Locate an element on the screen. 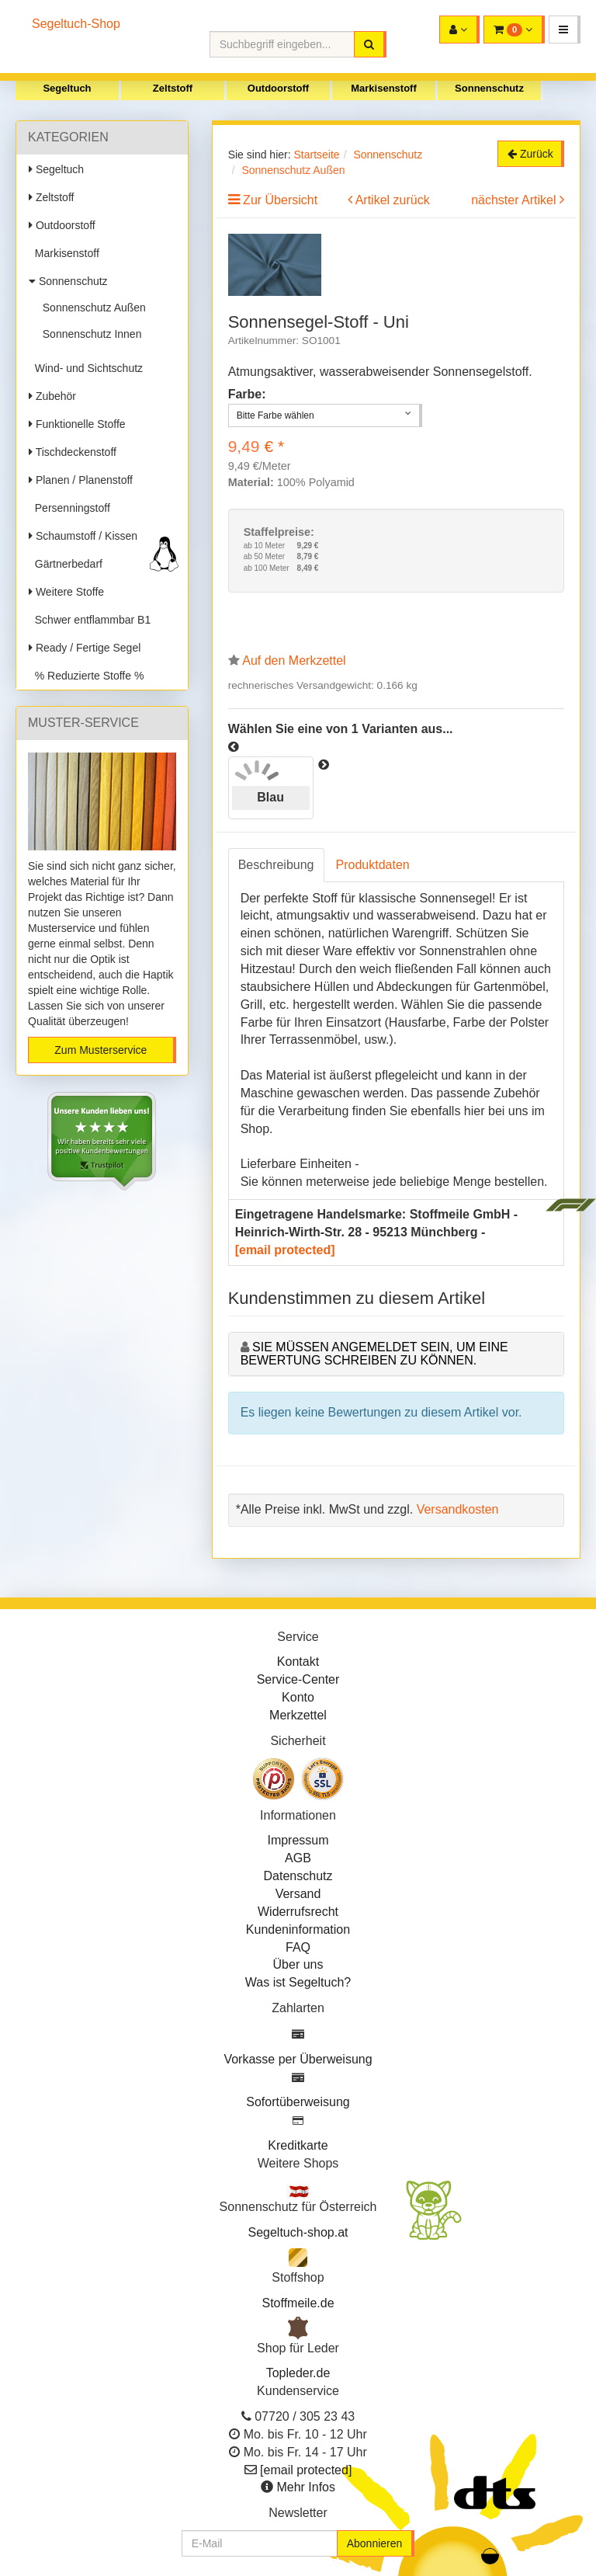  tekton CI/CD pipeline platform logo is located at coordinates (434, 2210).